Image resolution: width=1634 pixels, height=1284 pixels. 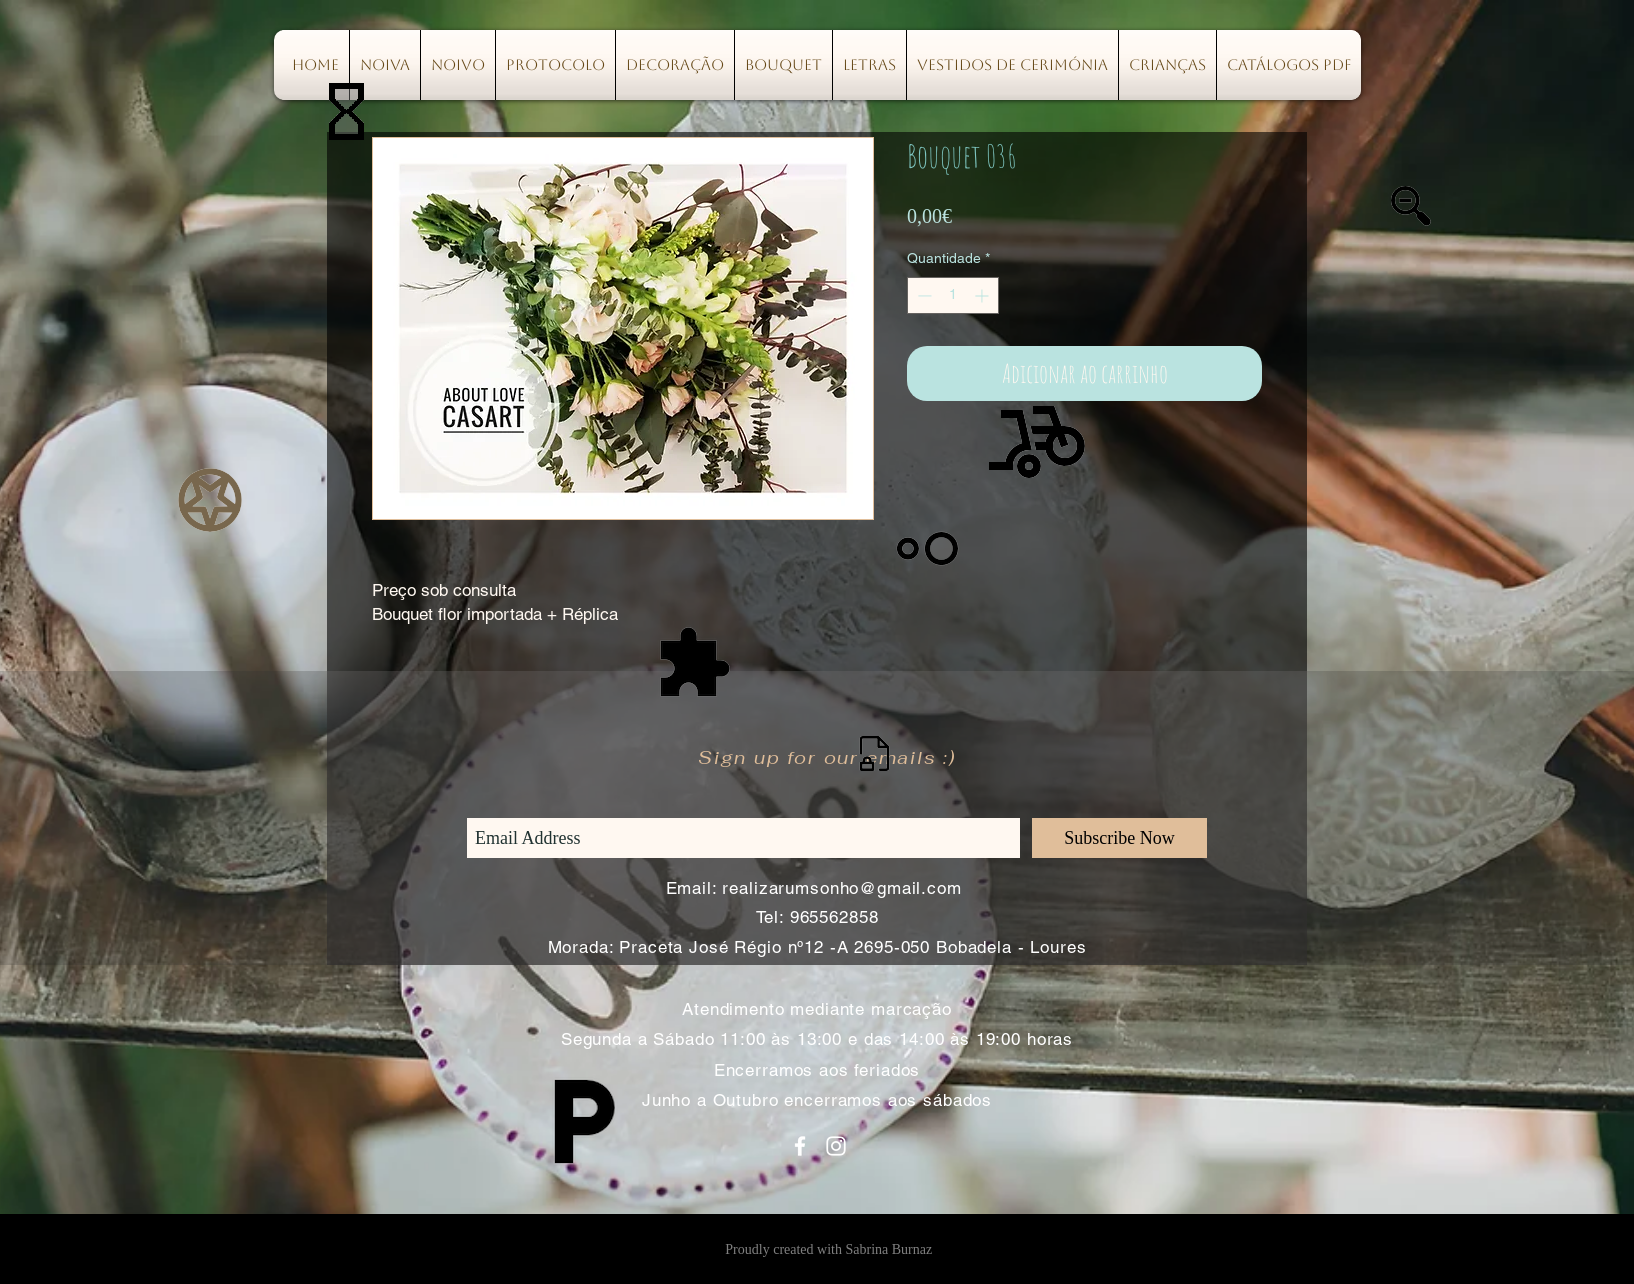 I want to click on a locked or encrypted file, so click(x=874, y=753).